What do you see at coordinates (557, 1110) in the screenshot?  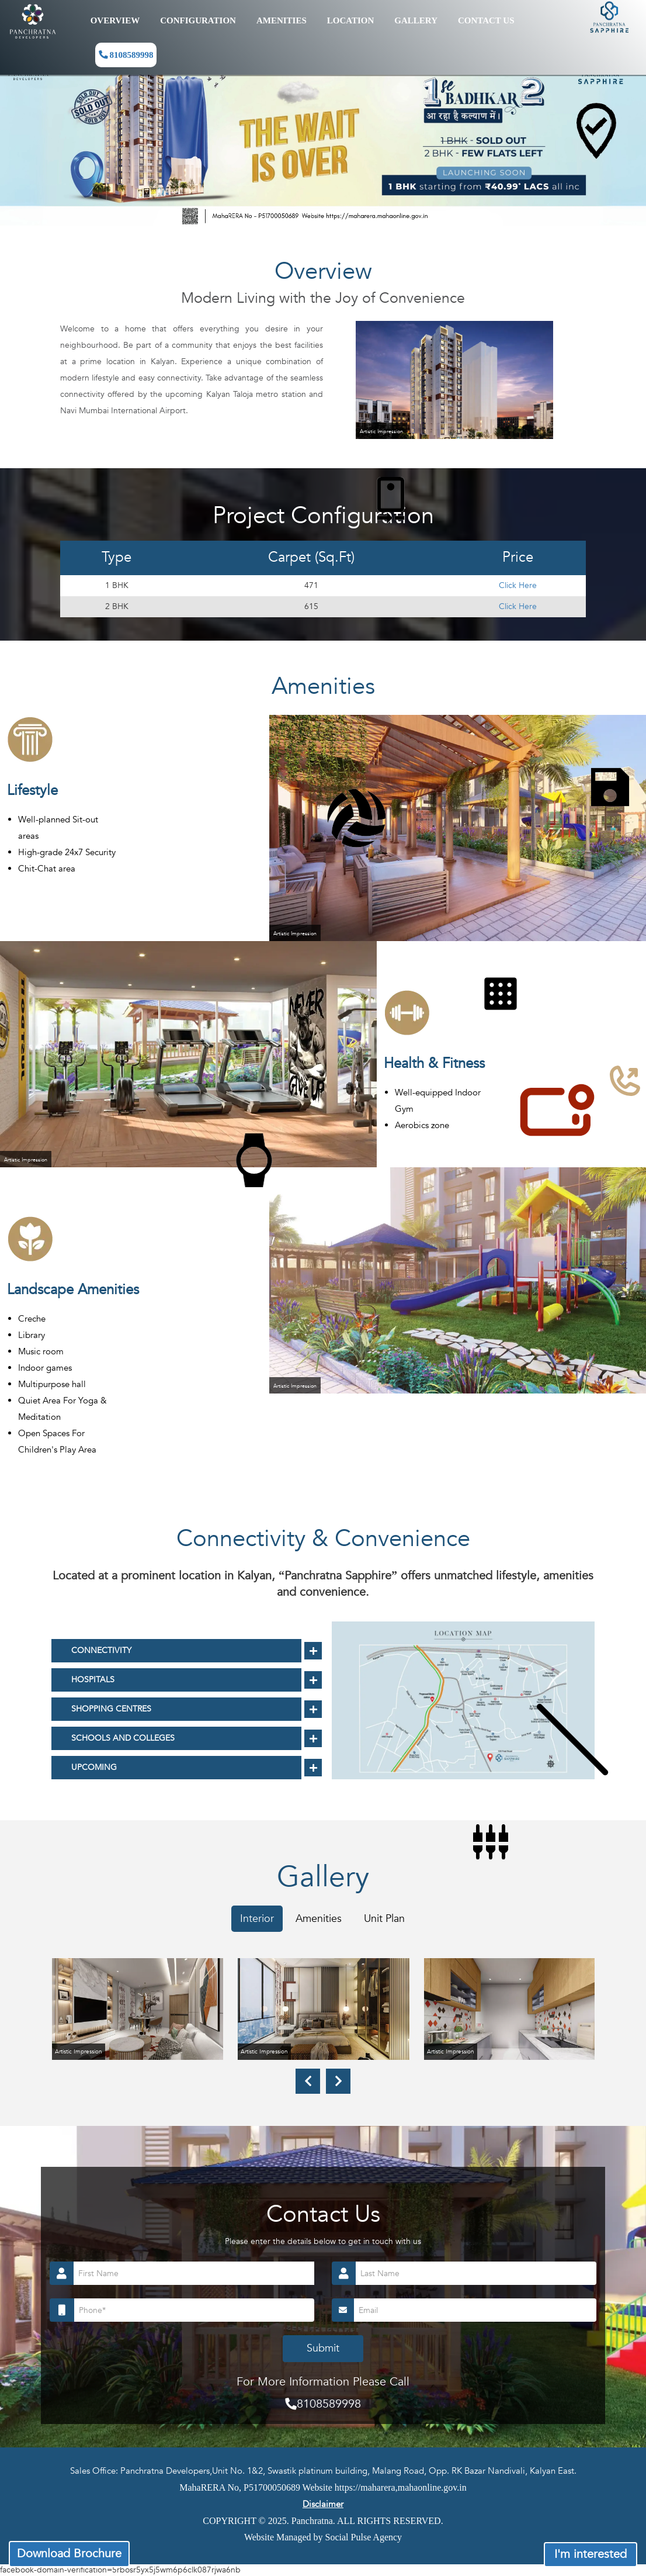 I see `access phone camera settings` at bounding box center [557, 1110].